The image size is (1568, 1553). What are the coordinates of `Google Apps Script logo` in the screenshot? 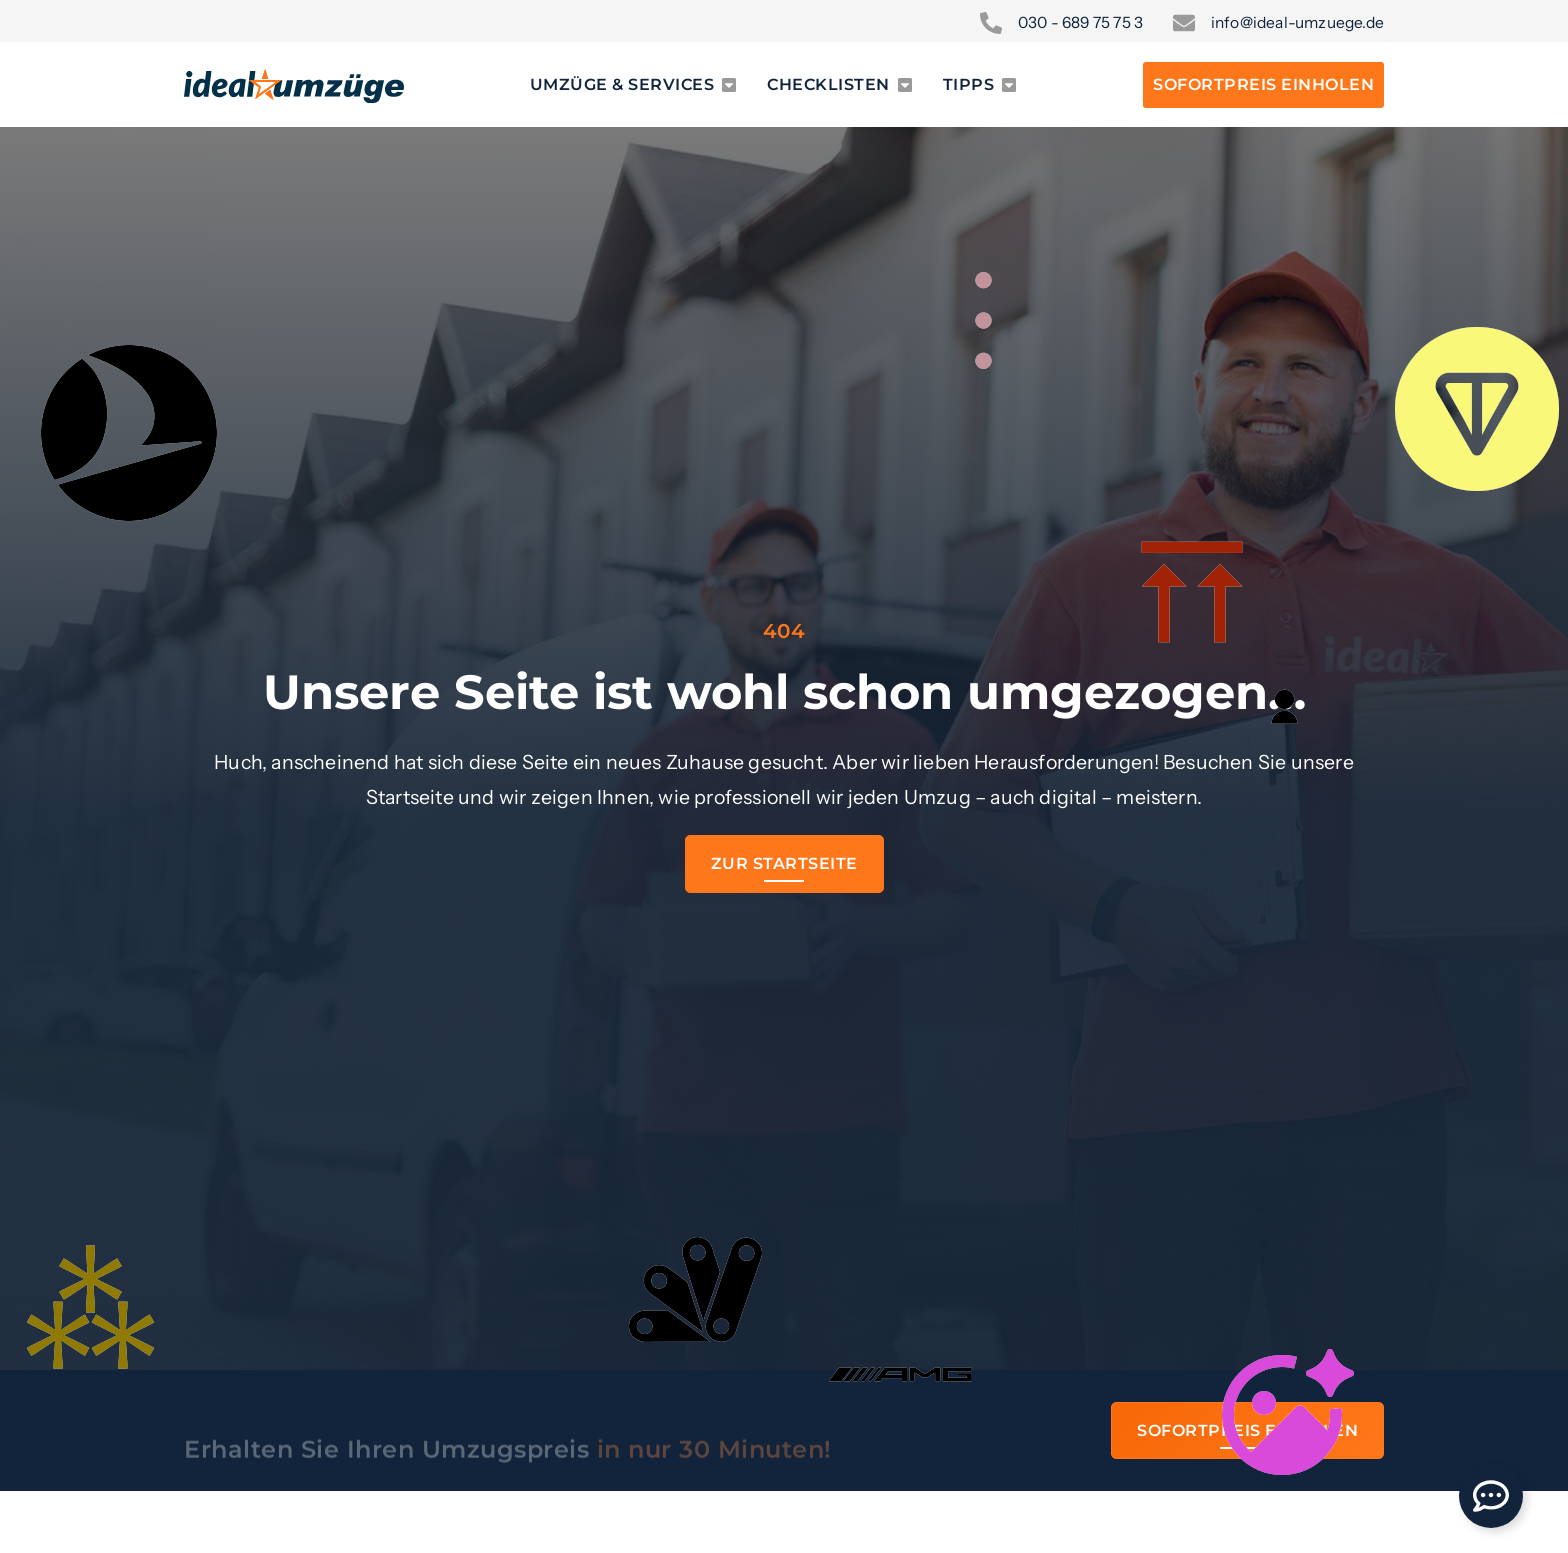 It's located at (695, 1289).